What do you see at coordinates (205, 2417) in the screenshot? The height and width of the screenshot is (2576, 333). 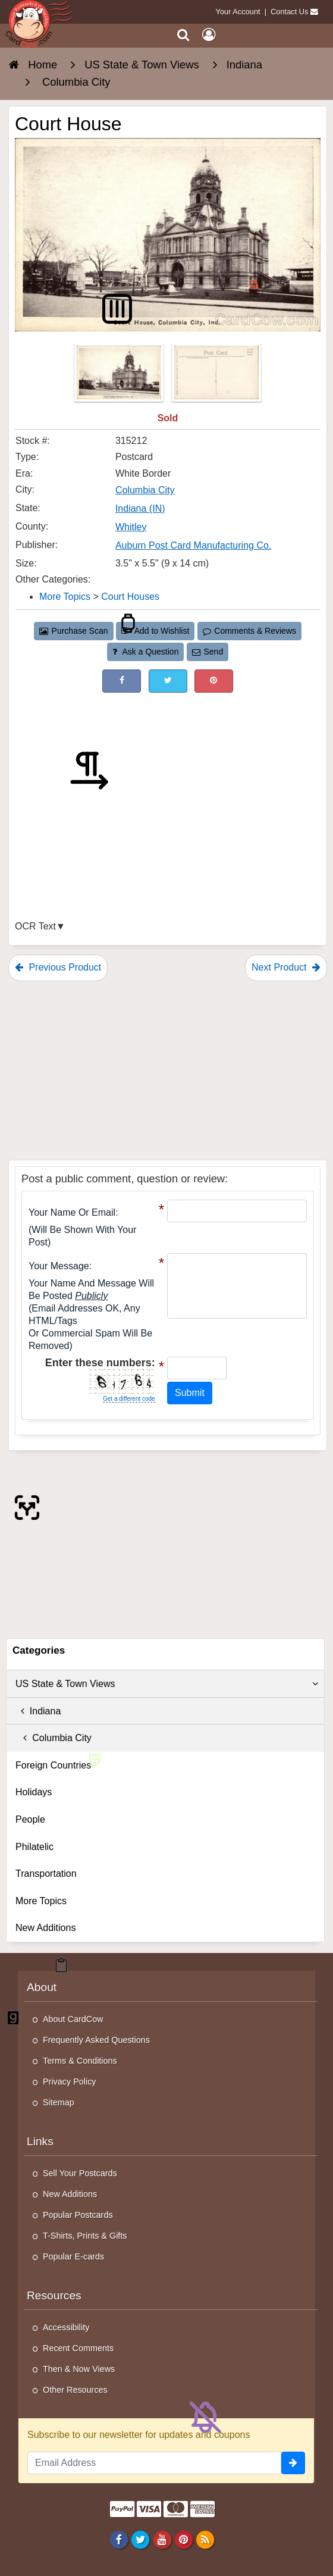 I see `mute notifications` at bounding box center [205, 2417].